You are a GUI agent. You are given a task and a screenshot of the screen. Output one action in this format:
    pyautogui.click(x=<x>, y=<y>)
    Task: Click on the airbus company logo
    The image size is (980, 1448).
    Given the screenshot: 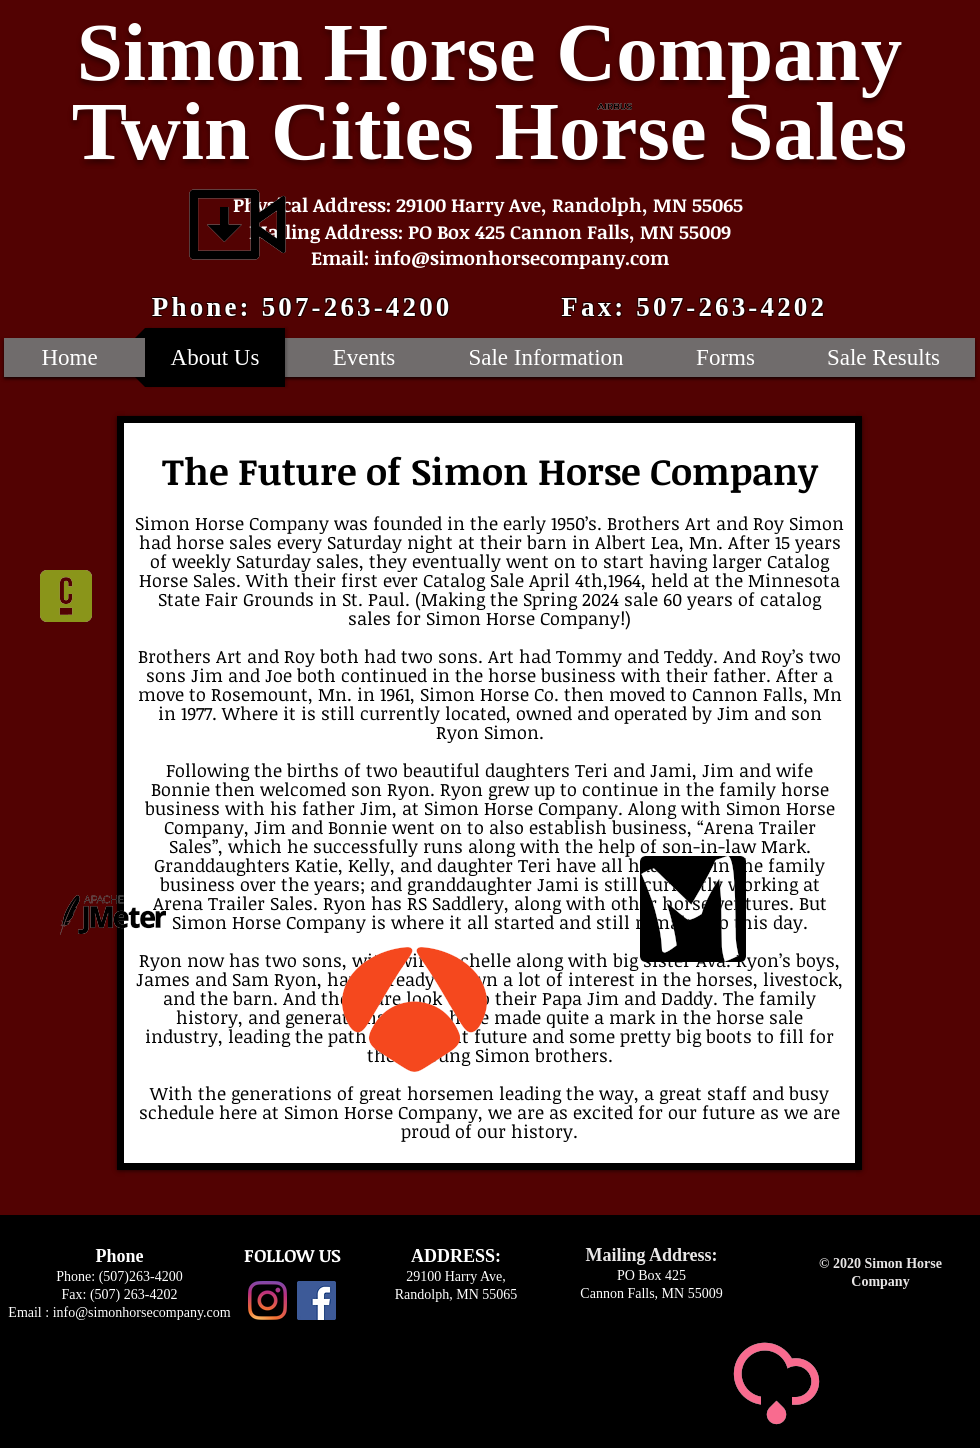 What is the action you would take?
    pyautogui.click(x=614, y=106)
    